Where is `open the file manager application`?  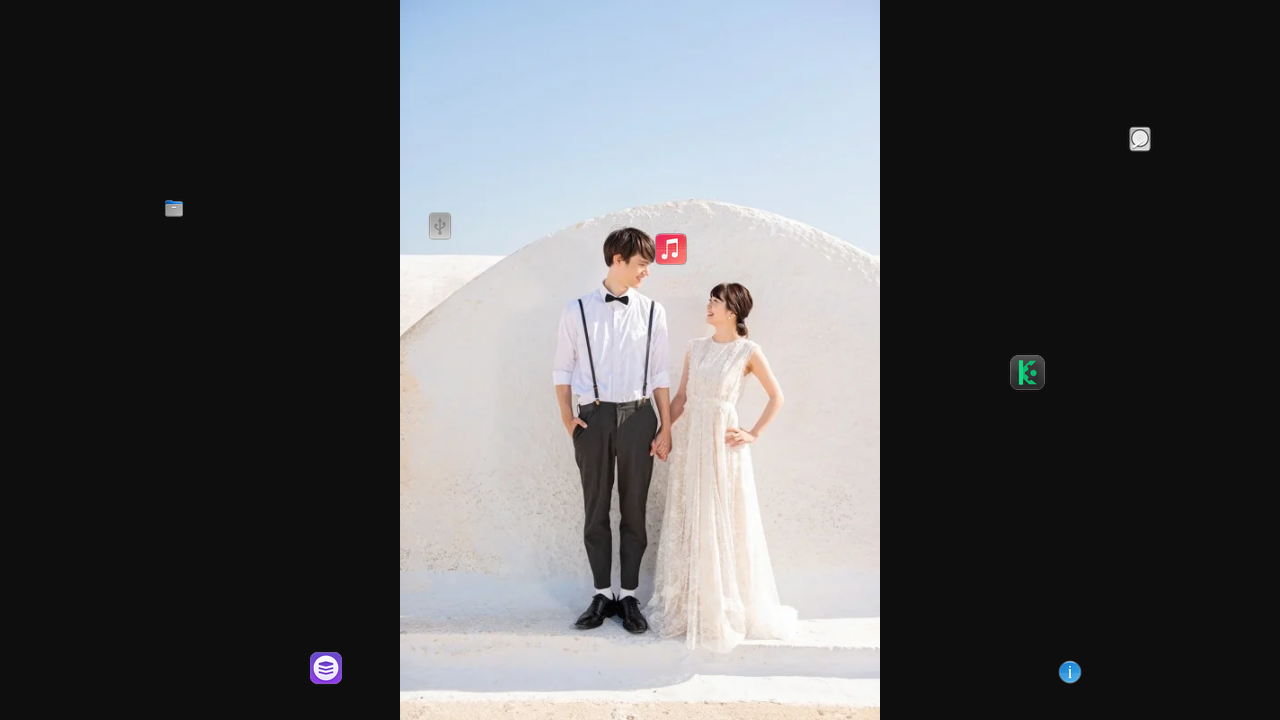
open the file manager application is located at coordinates (174, 208).